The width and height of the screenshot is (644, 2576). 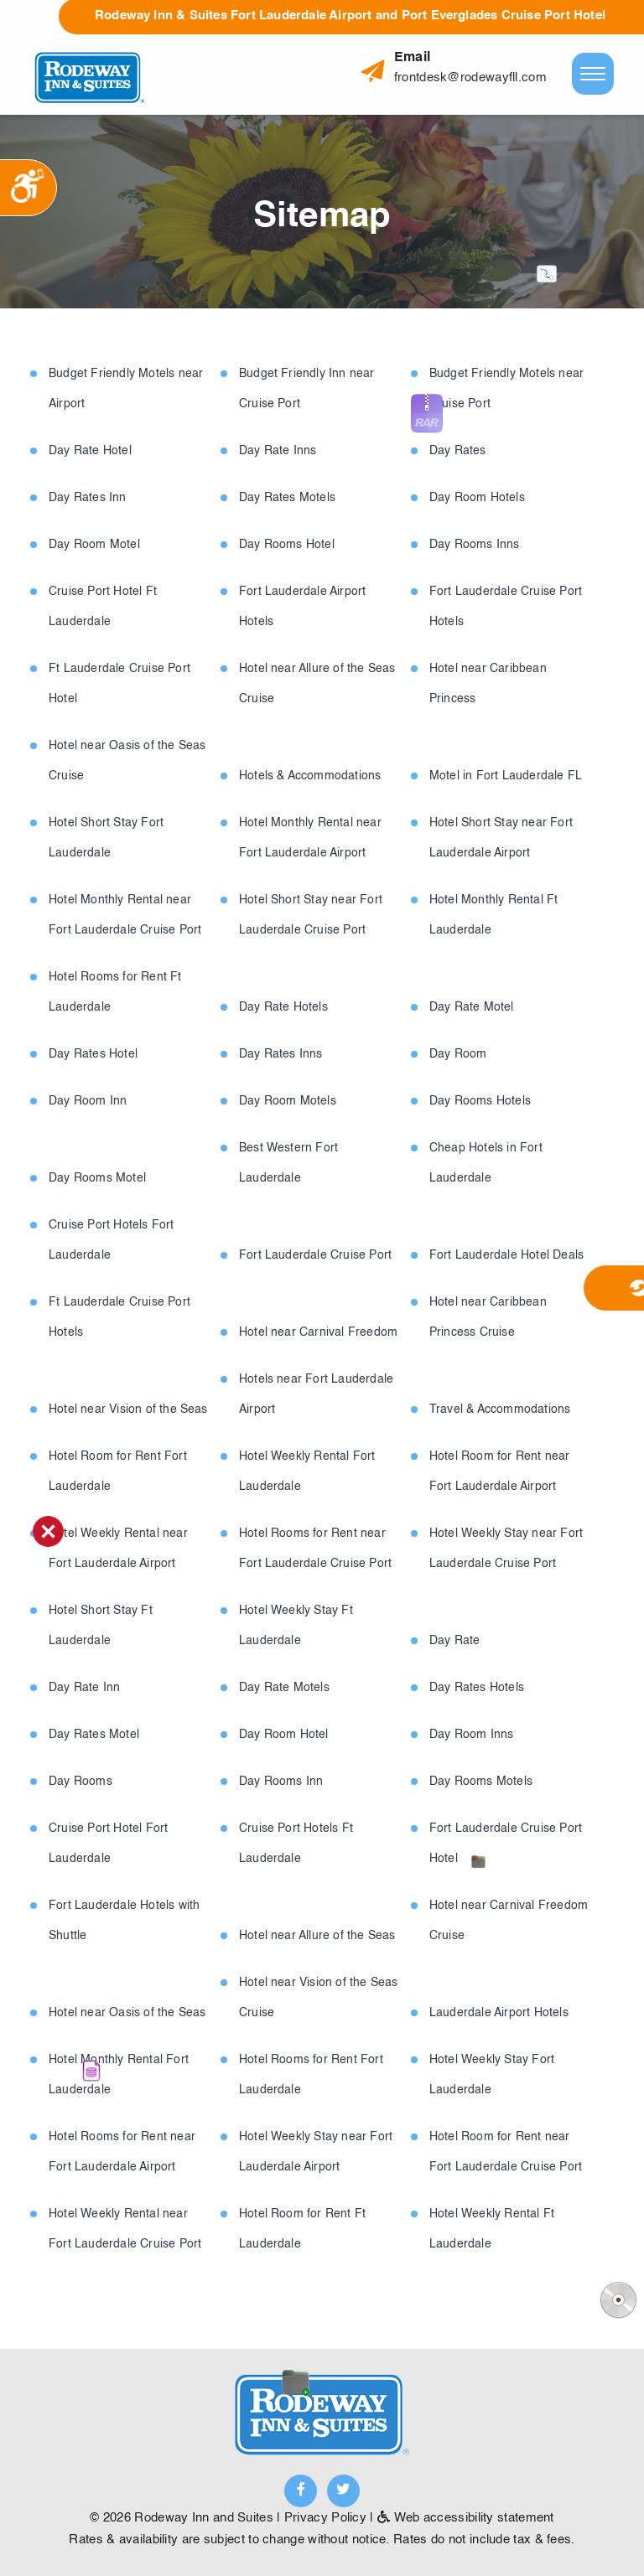 I want to click on indicates a folder is currently open or expanded, so click(x=478, y=1861).